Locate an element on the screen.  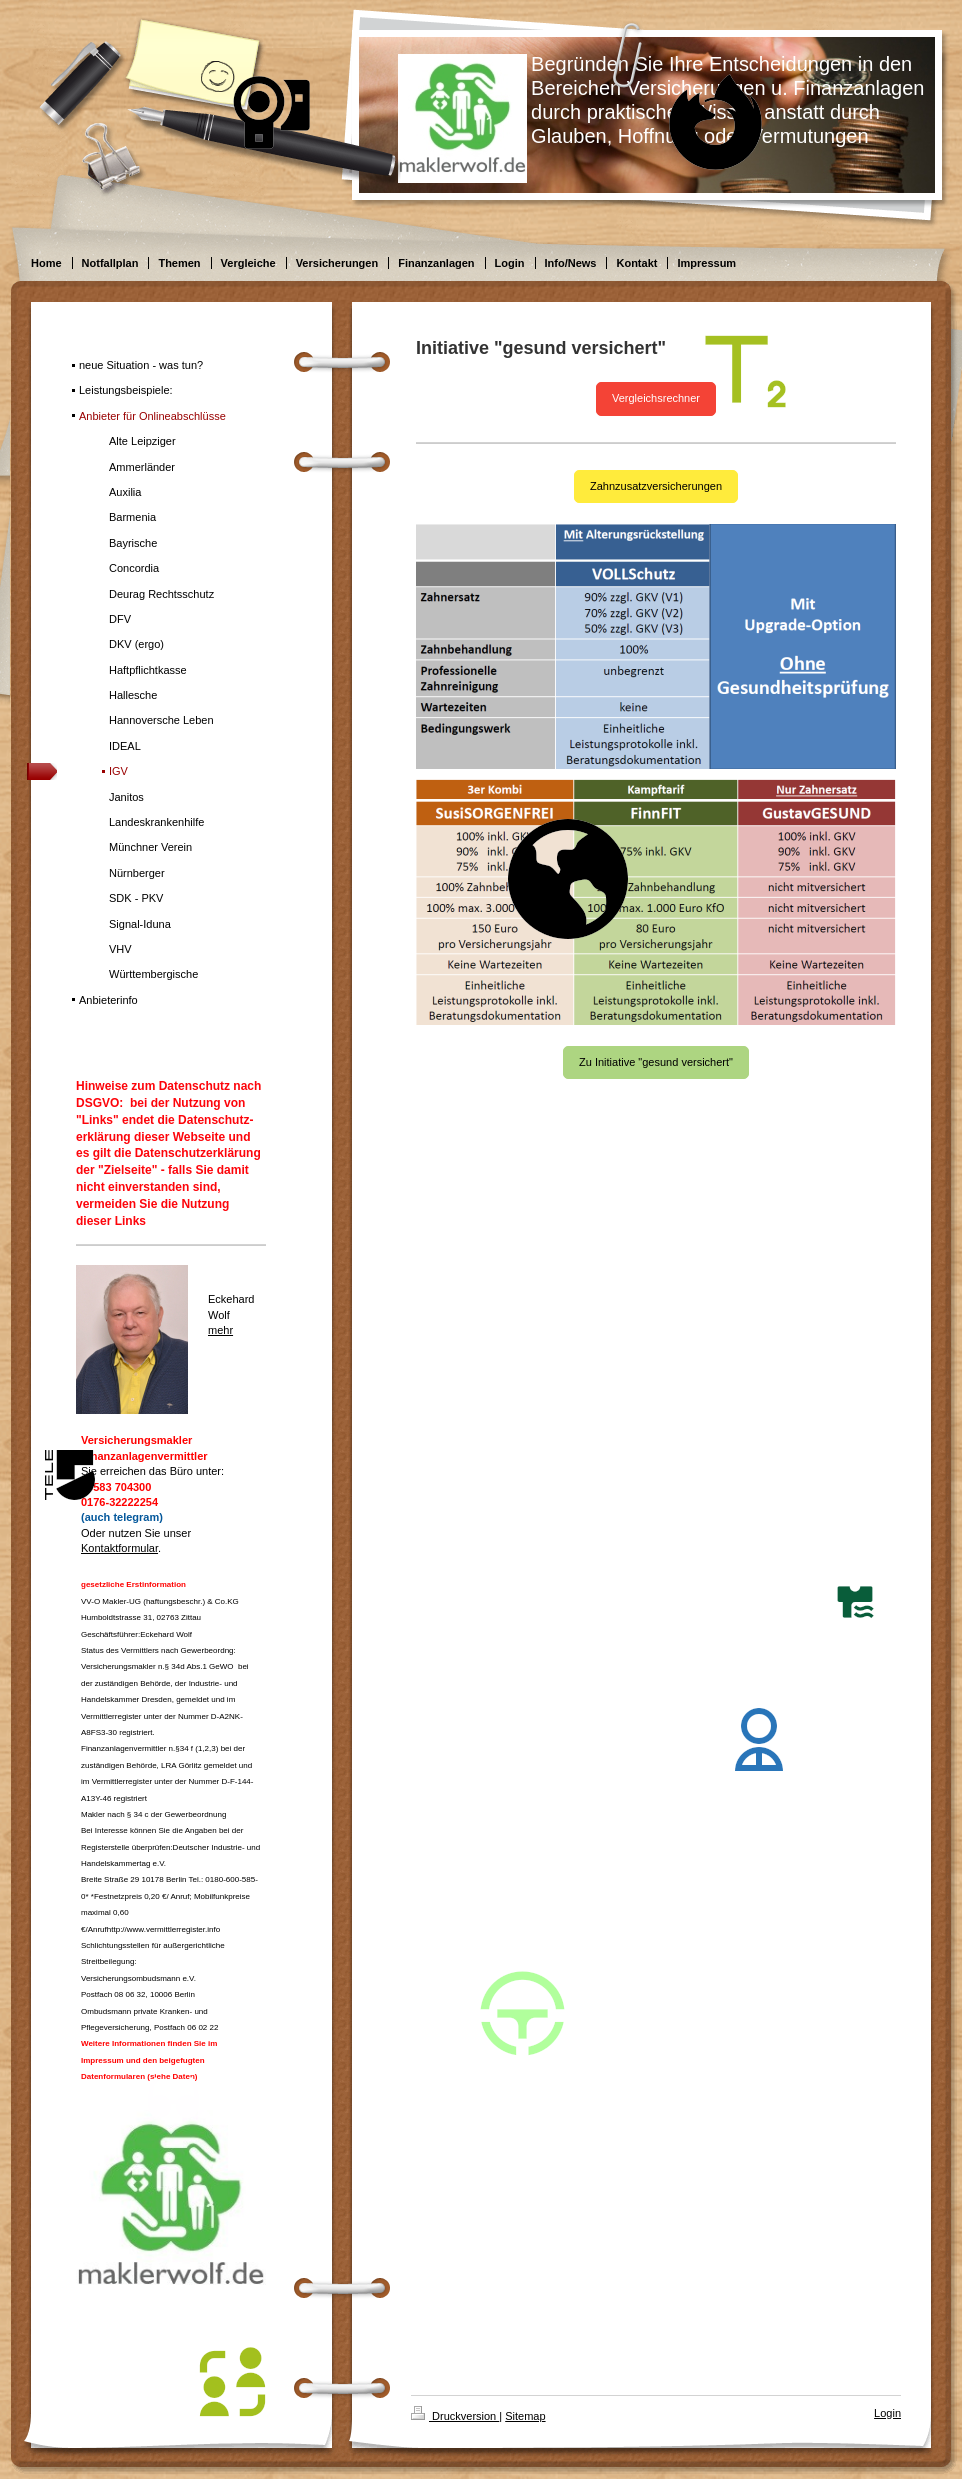
visit the Tele 5 television network website is located at coordinates (70, 1475).